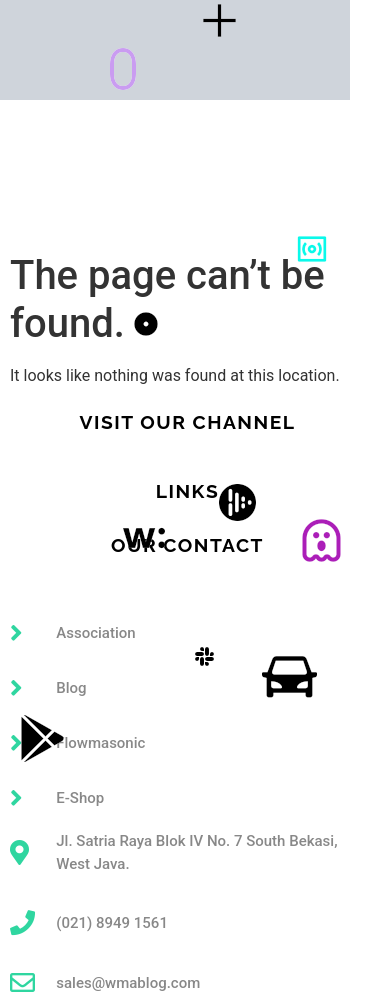 This screenshot has width=375, height=1005. I want to click on visit wellfound job board, so click(144, 538).